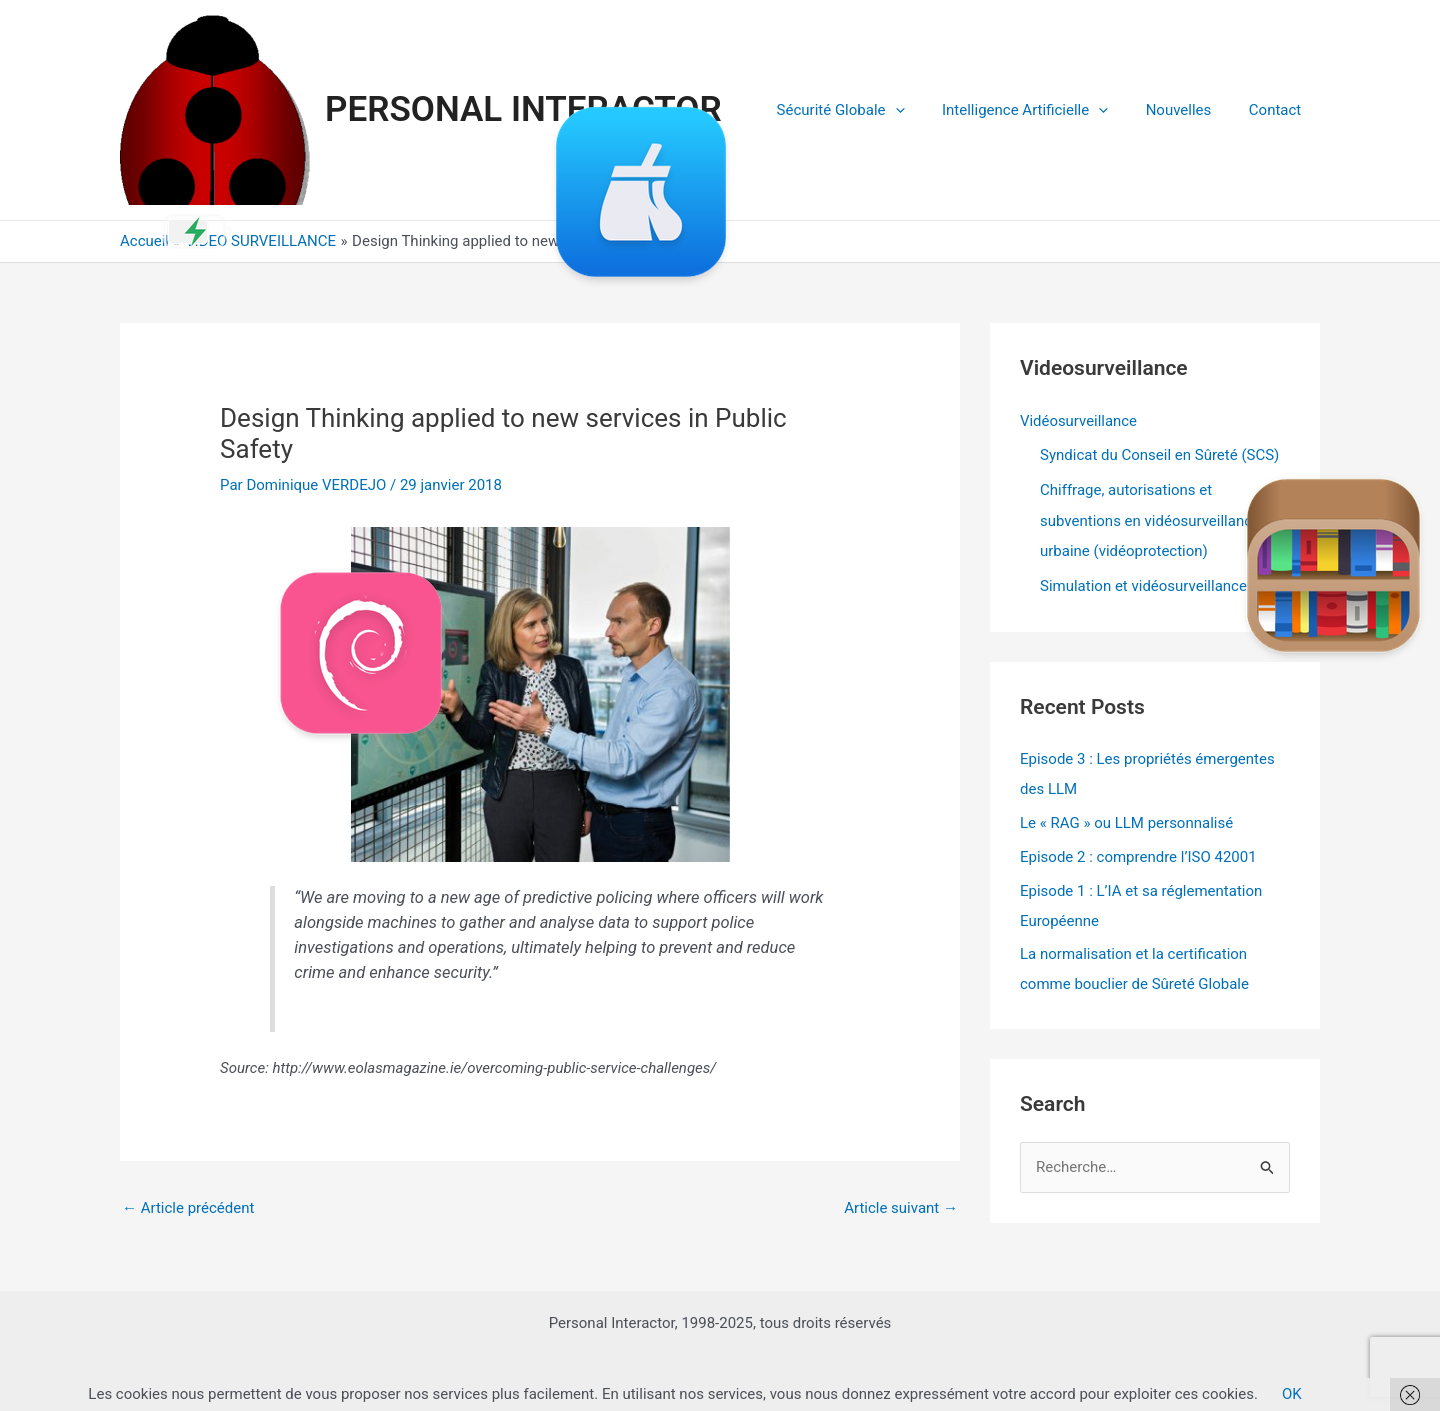 This screenshot has height=1411, width=1440. What do you see at coordinates (641, 192) in the screenshot?
I see `open svgcleaner app` at bounding box center [641, 192].